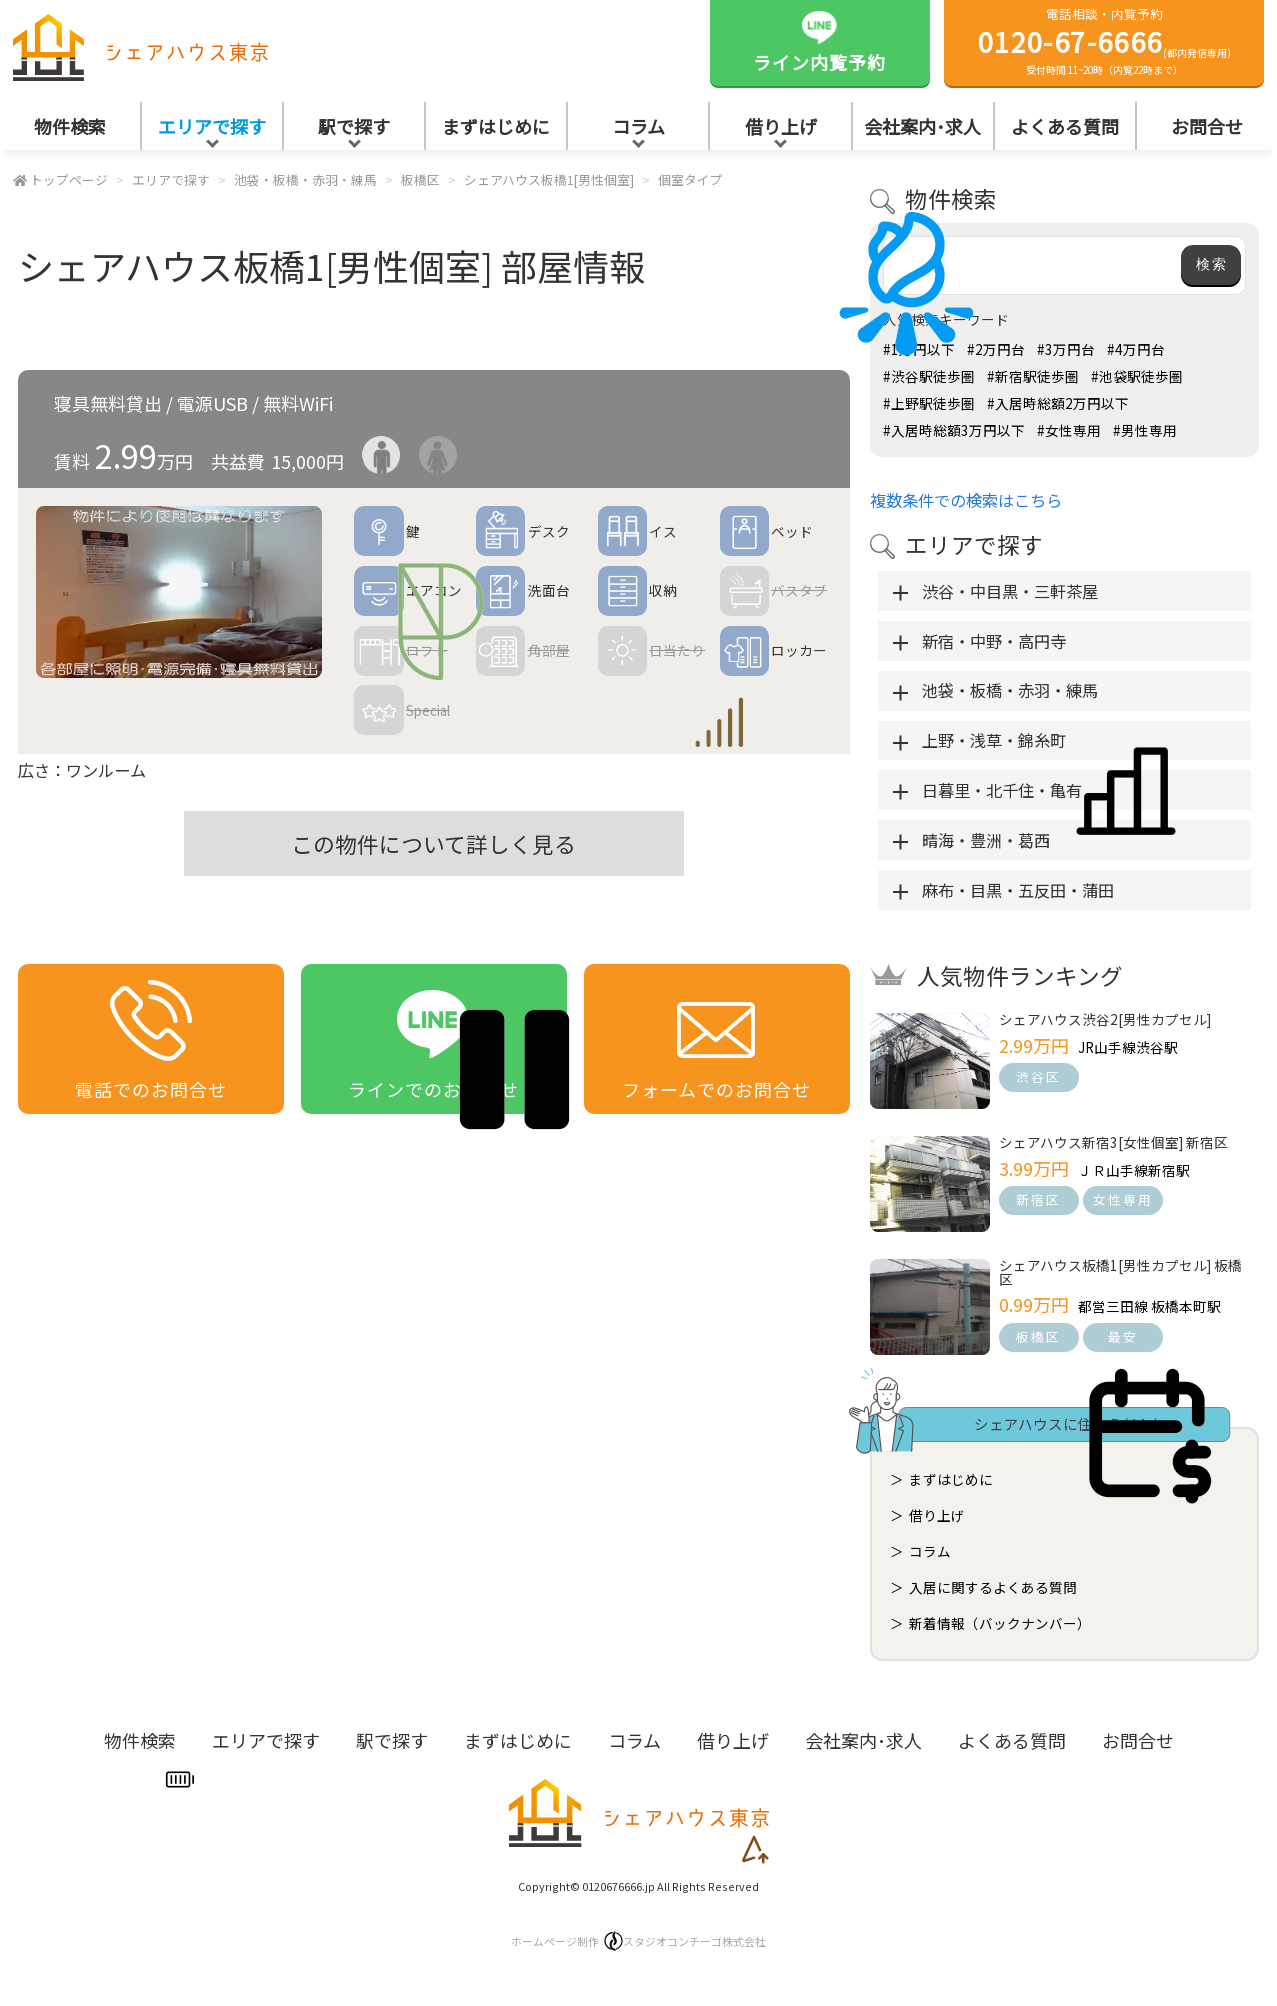 The height and width of the screenshot is (2006, 1277). What do you see at coordinates (1147, 1433) in the screenshot?
I see `view payment schedule or billing dates` at bounding box center [1147, 1433].